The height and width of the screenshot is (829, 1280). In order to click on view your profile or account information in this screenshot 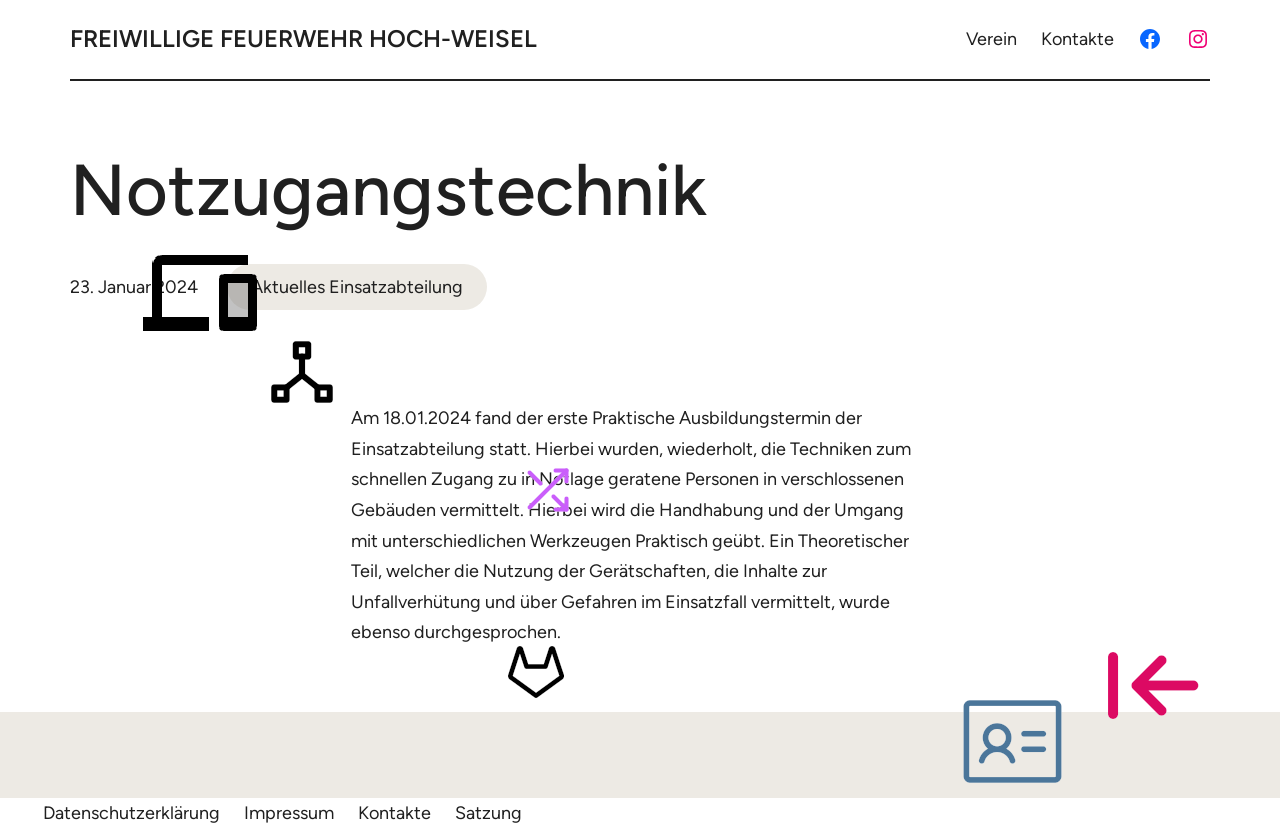, I will do `click(1012, 741)`.